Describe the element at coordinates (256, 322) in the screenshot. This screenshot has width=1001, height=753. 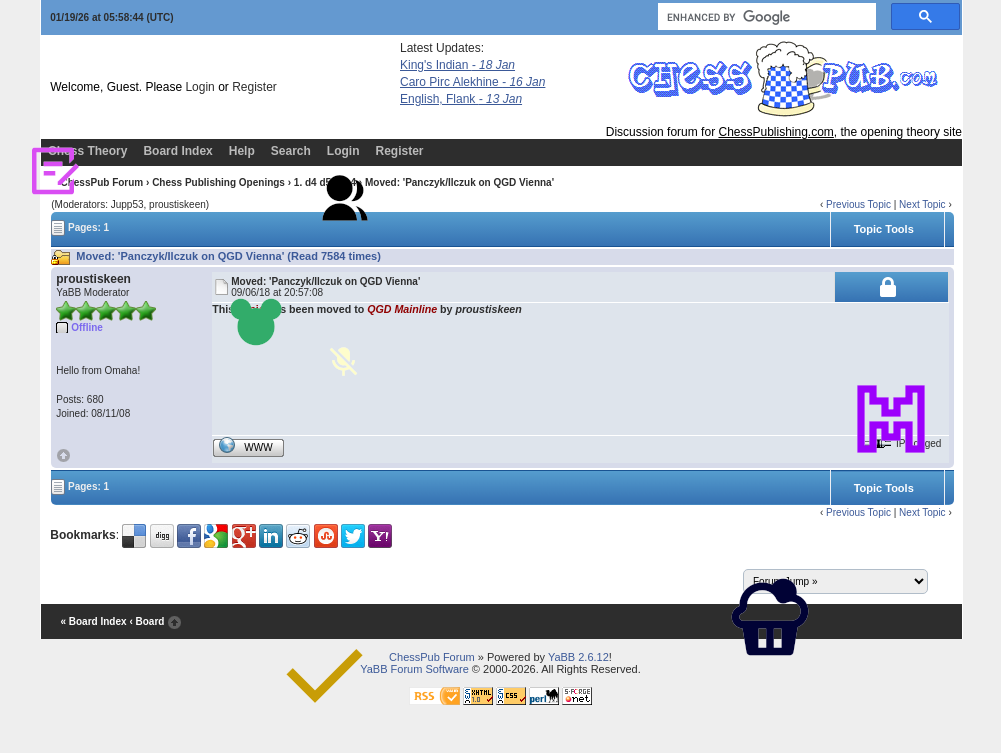
I see `access Disney content or services` at that location.